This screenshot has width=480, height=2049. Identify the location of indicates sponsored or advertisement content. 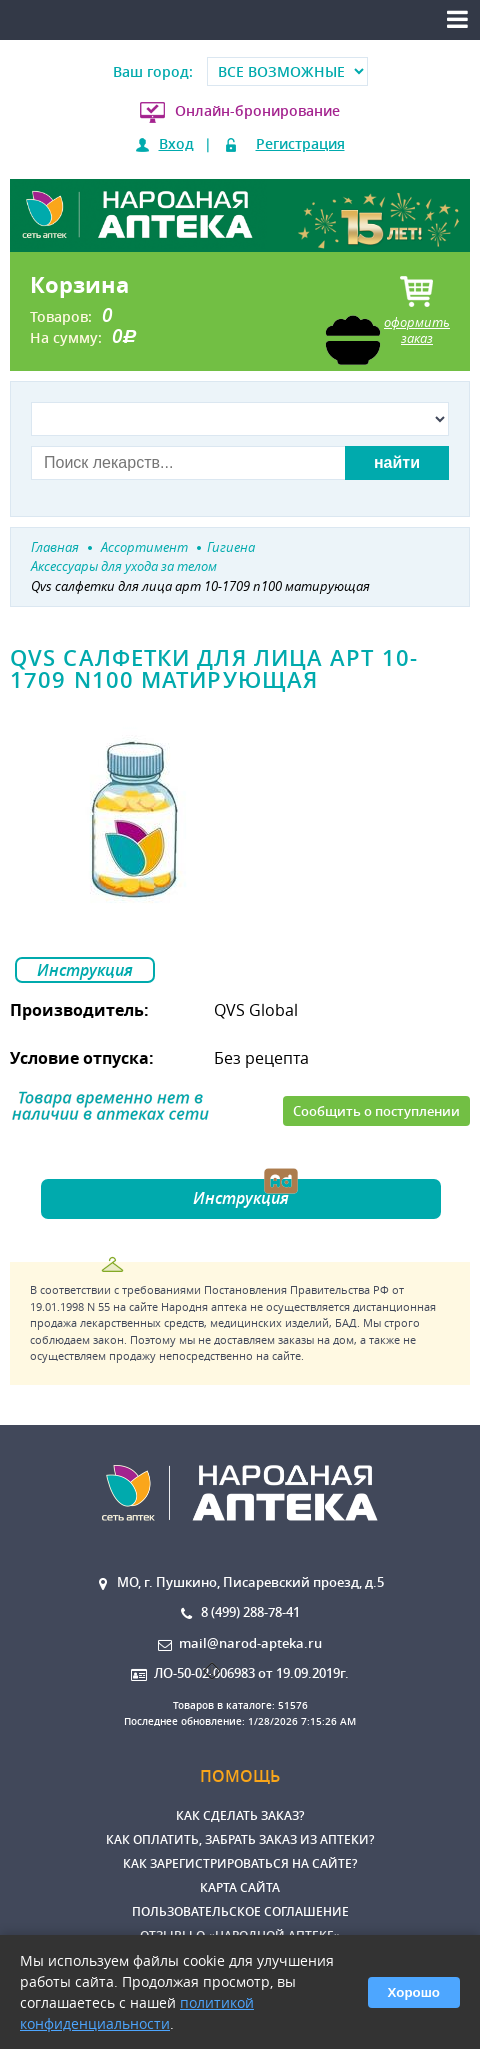
(281, 1181).